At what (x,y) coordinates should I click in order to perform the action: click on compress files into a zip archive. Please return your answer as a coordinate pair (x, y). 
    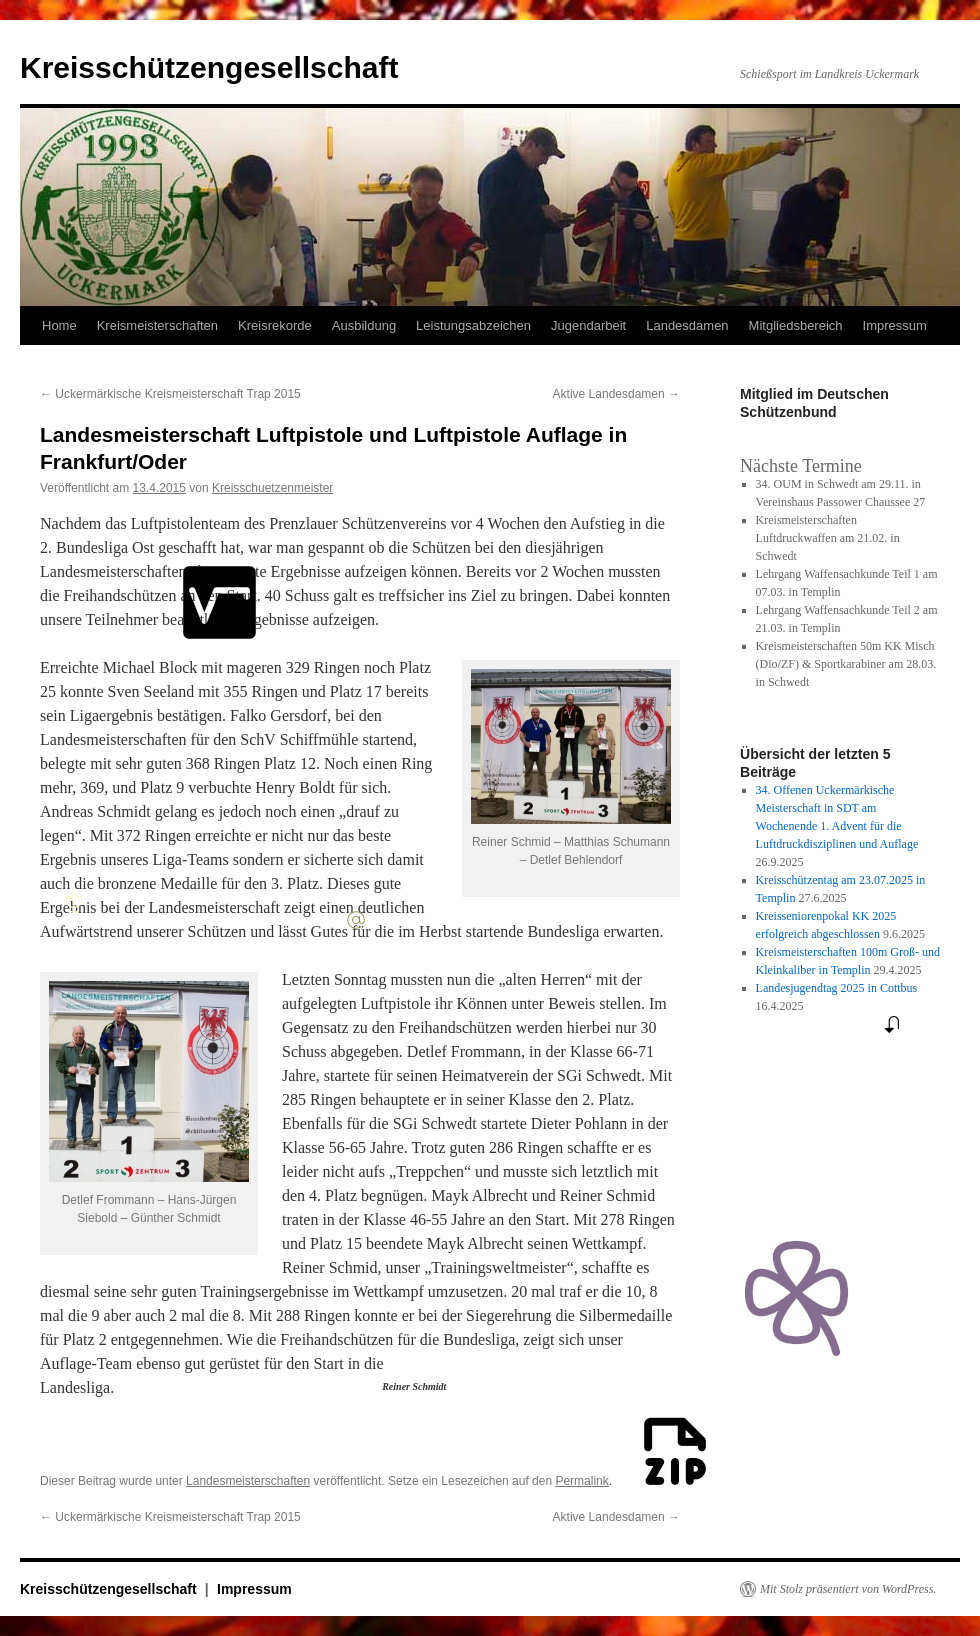
    Looking at the image, I should click on (675, 1454).